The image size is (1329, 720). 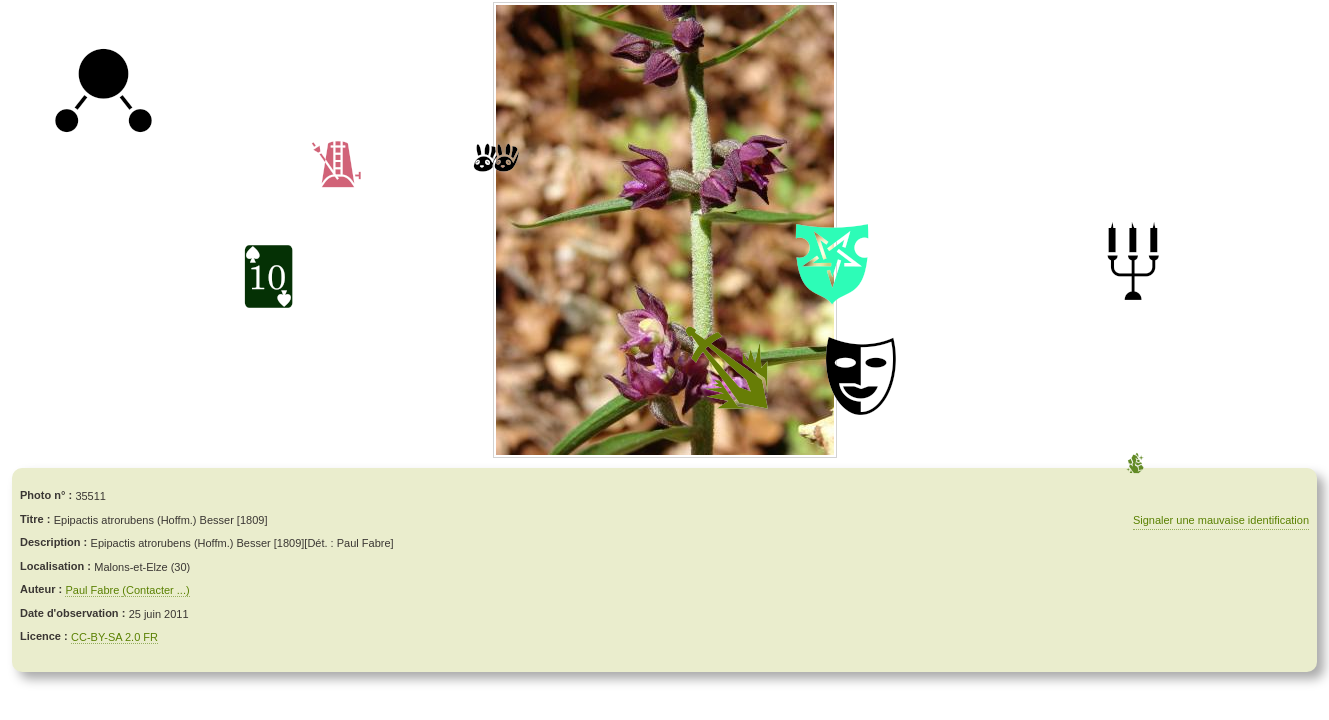 What do you see at coordinates (103, 90) in the screenshot?
I see `indicates water or hydration level` at bounding box center [103, 90].